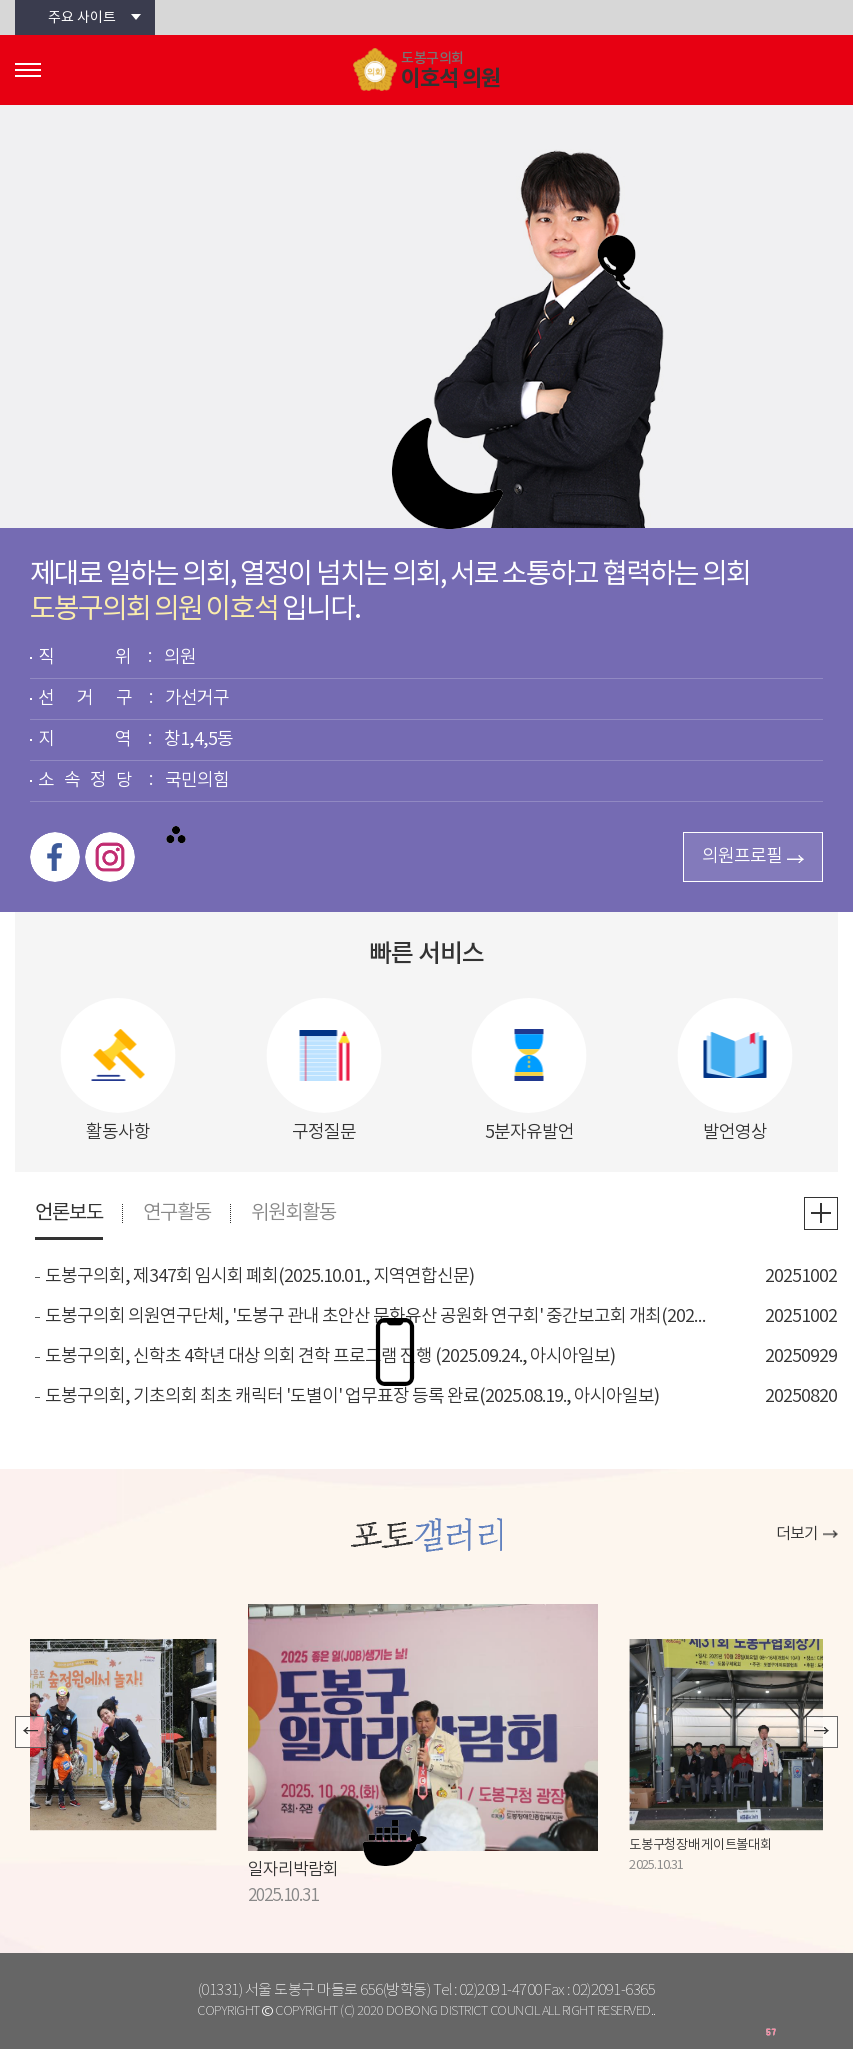  Describe the element at coordinates (447, 473) in the screenshot. I see `toggle dark mode` at that location.